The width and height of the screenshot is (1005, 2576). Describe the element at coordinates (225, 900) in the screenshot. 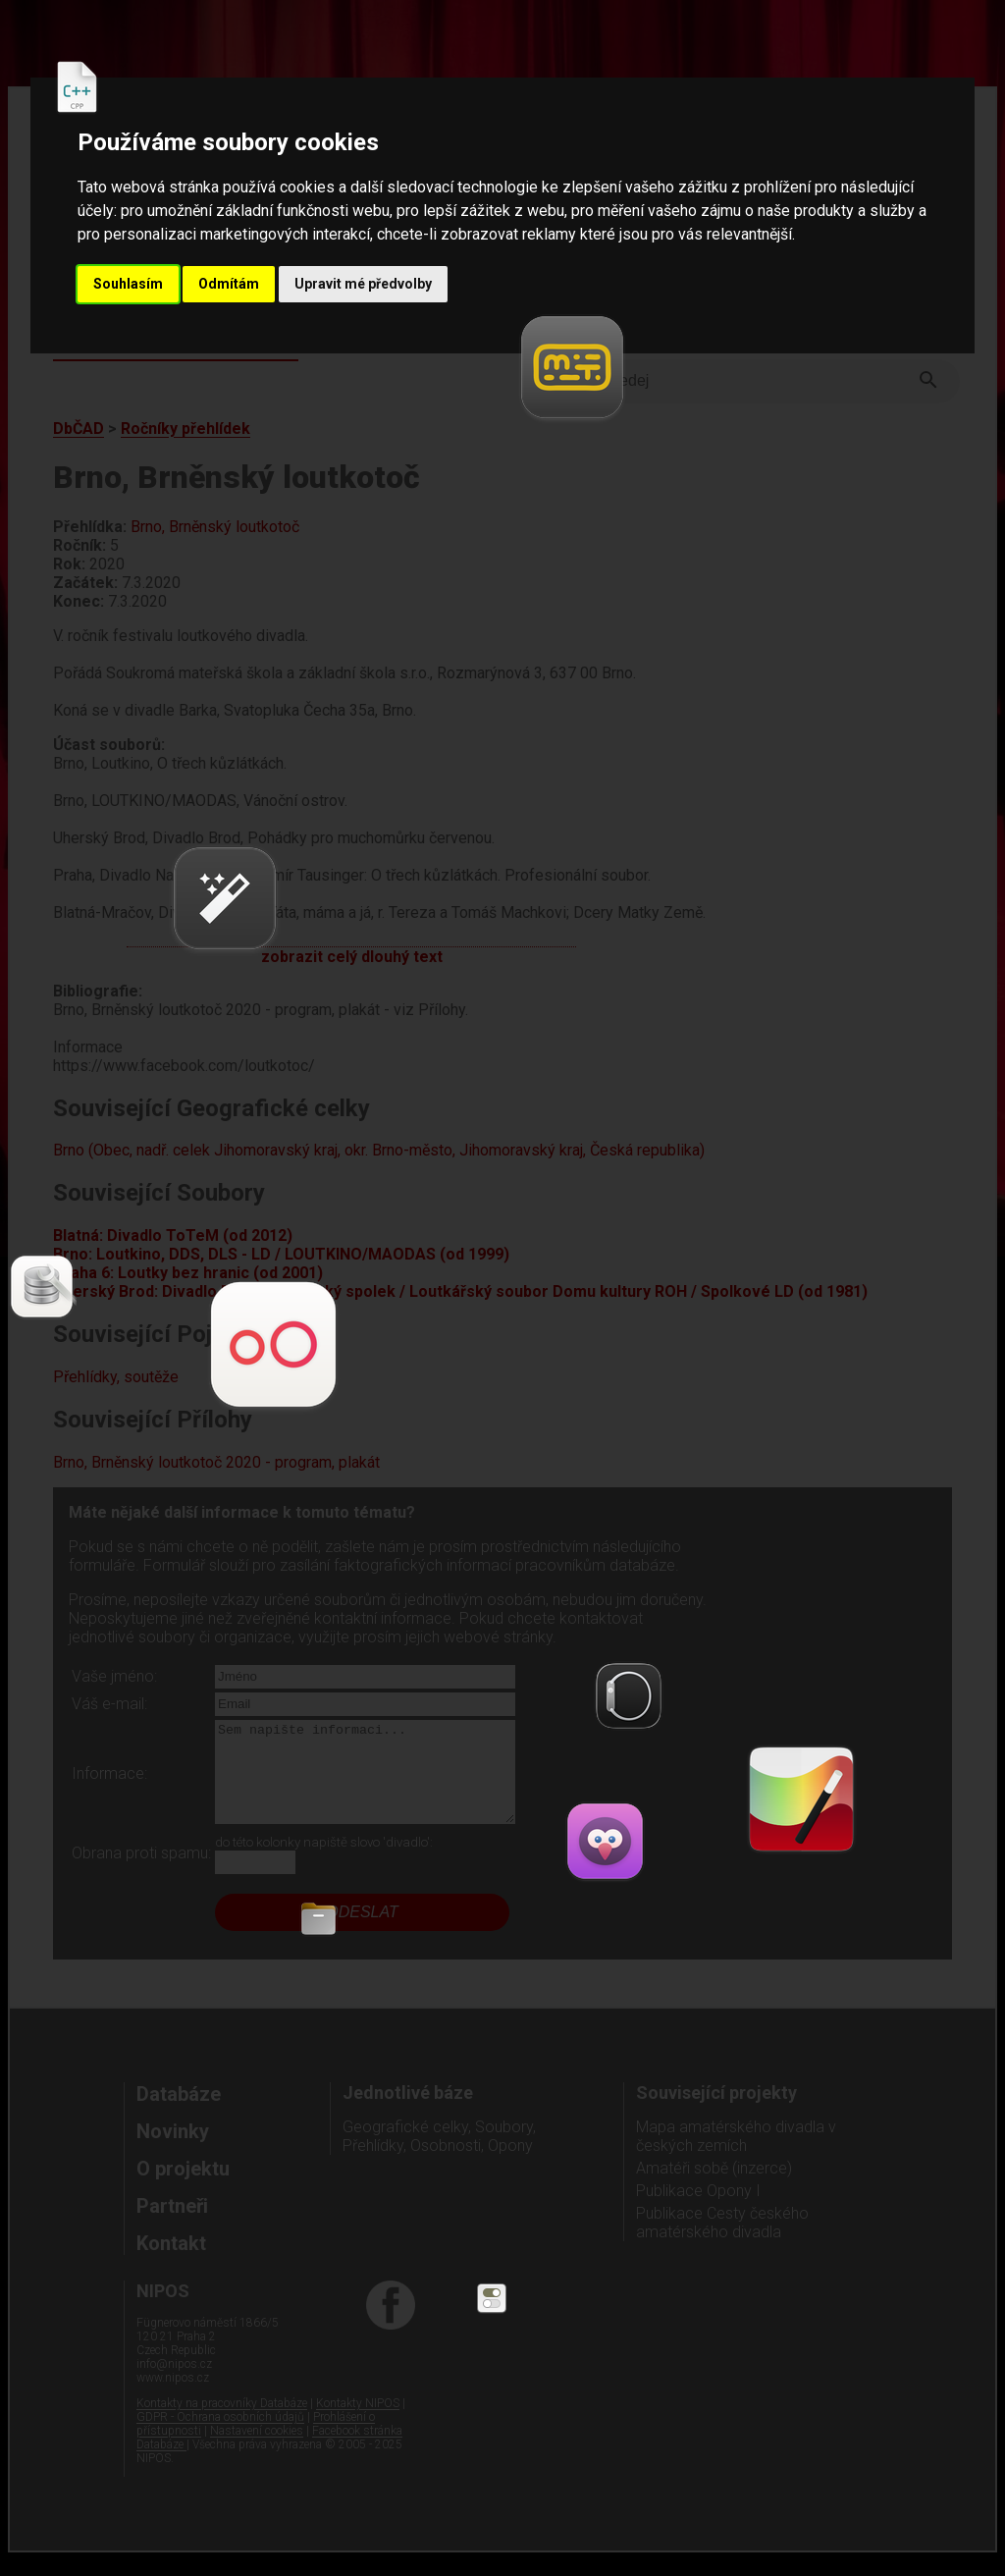

I see `access visual effects and animation settings` at that location.